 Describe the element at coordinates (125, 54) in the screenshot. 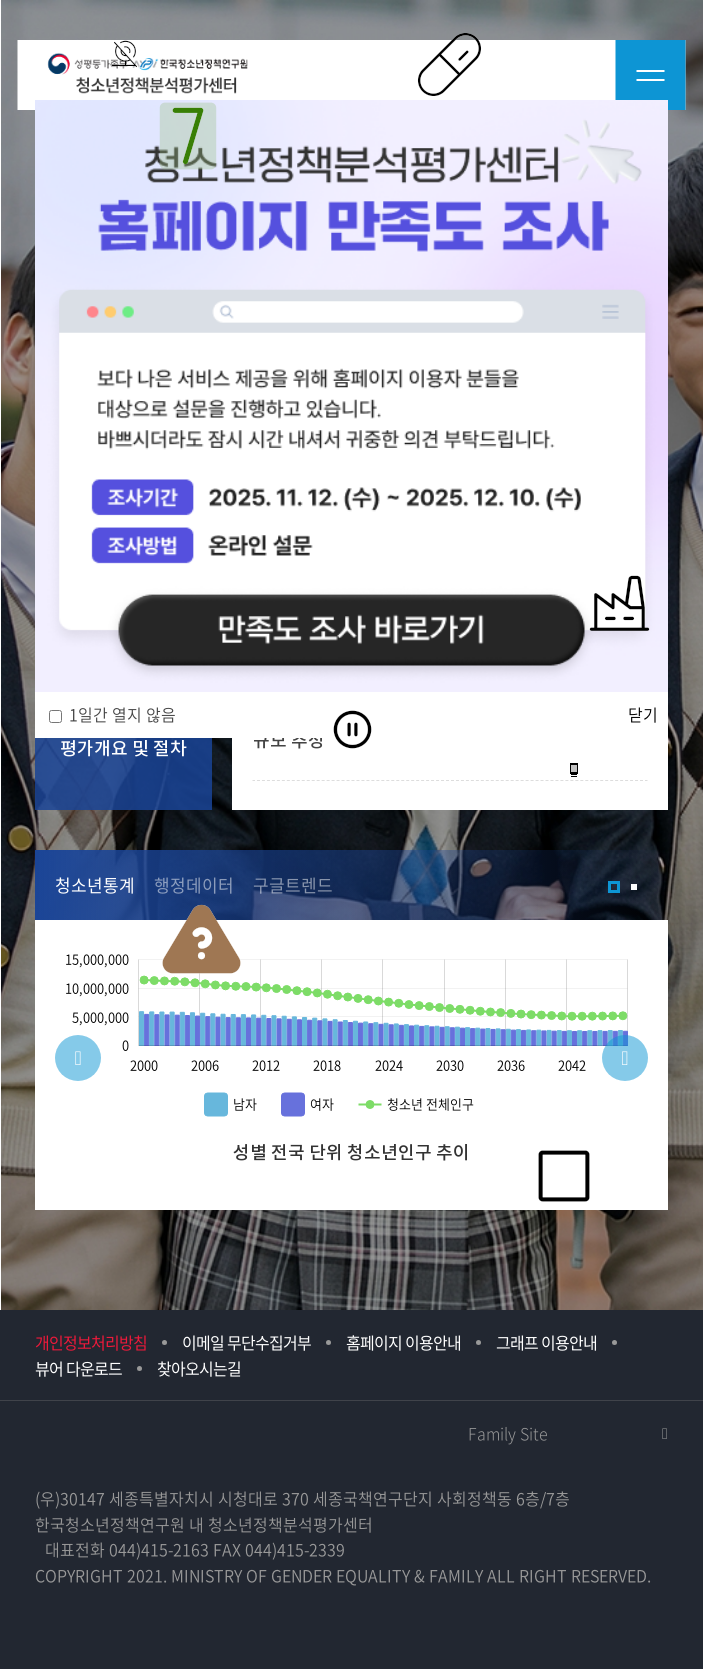

I see `webcam is disabled or turned off` at that location.